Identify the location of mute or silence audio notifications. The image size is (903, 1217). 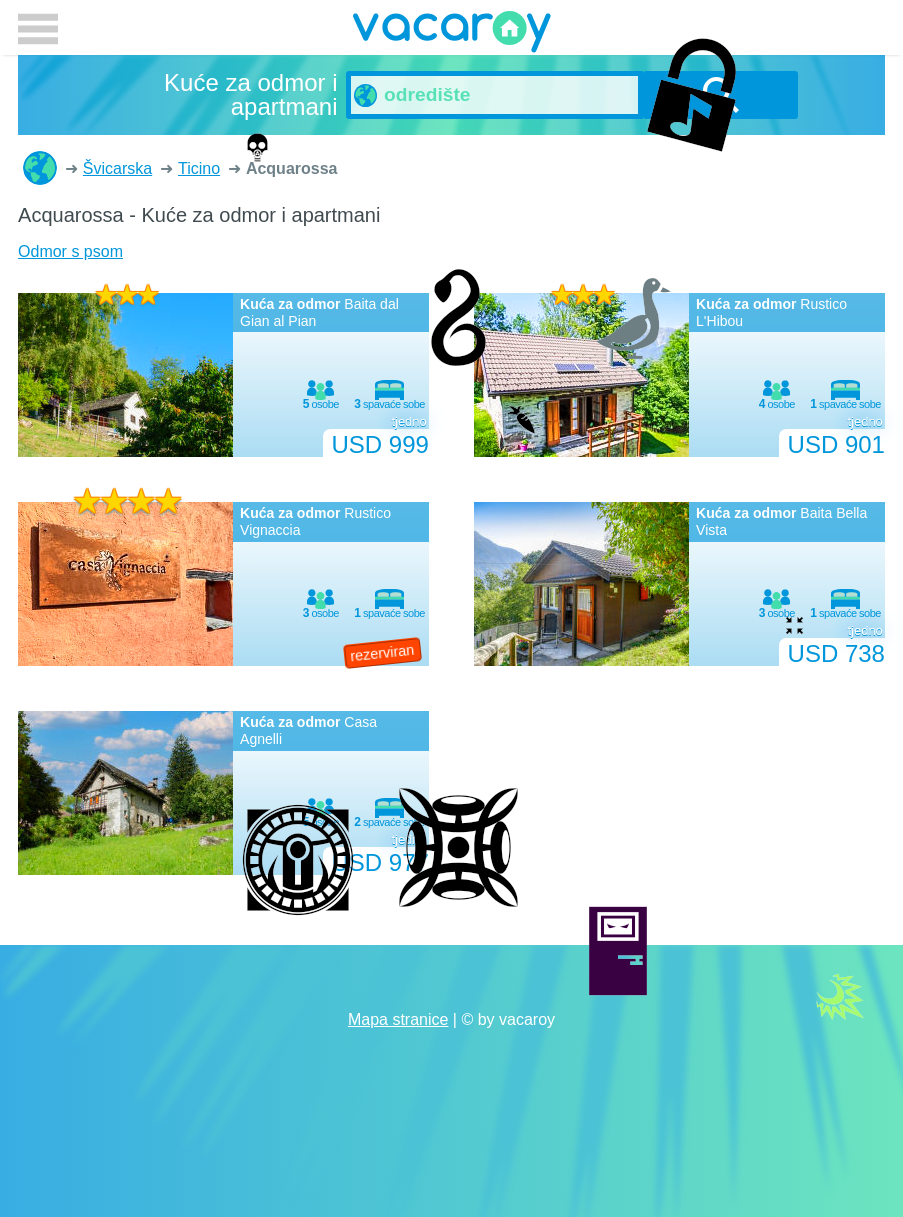
(692, 95).